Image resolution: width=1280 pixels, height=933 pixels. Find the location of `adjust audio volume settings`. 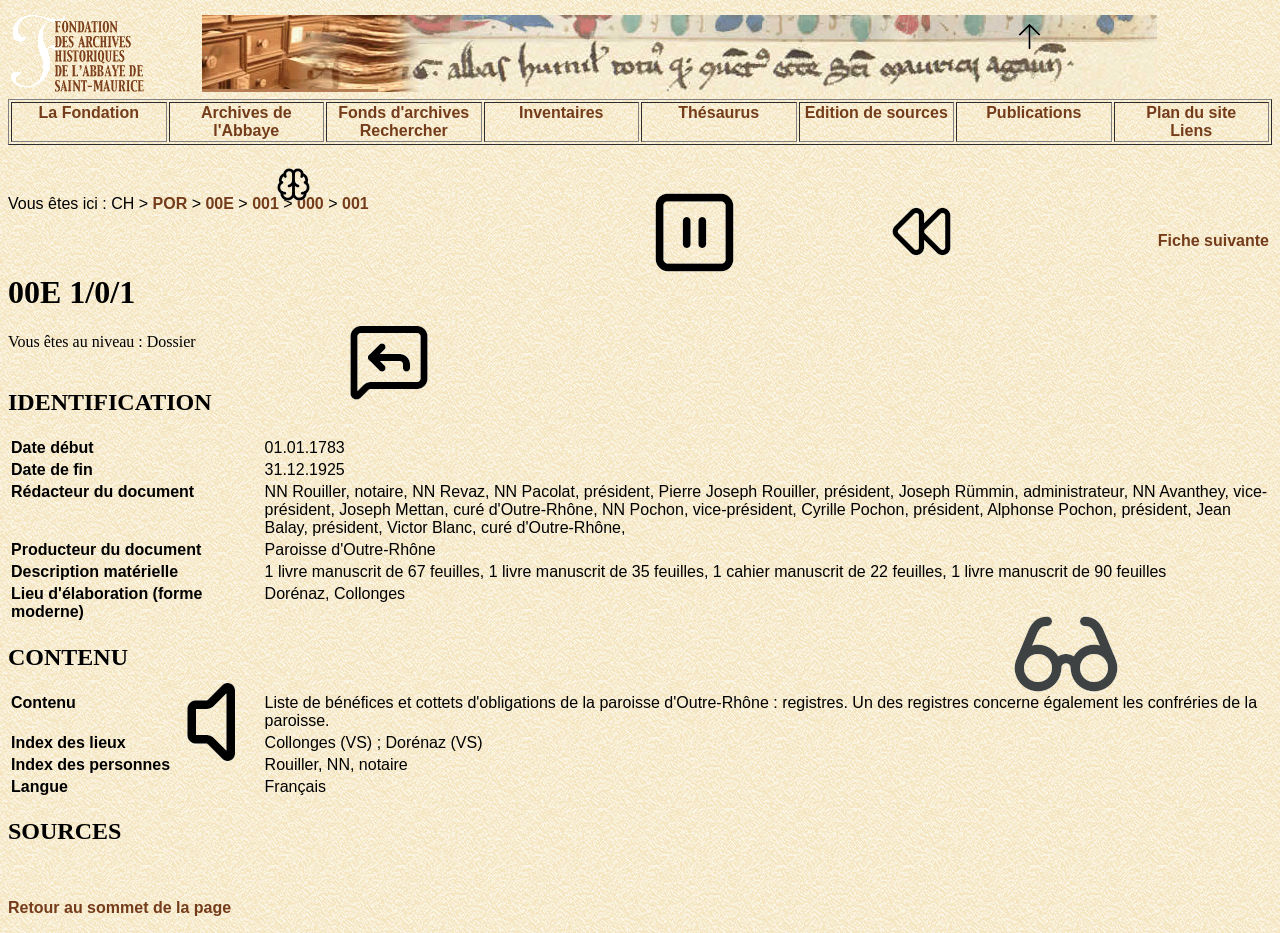

adjust audio volume settings is located at coordinates (235, 722).